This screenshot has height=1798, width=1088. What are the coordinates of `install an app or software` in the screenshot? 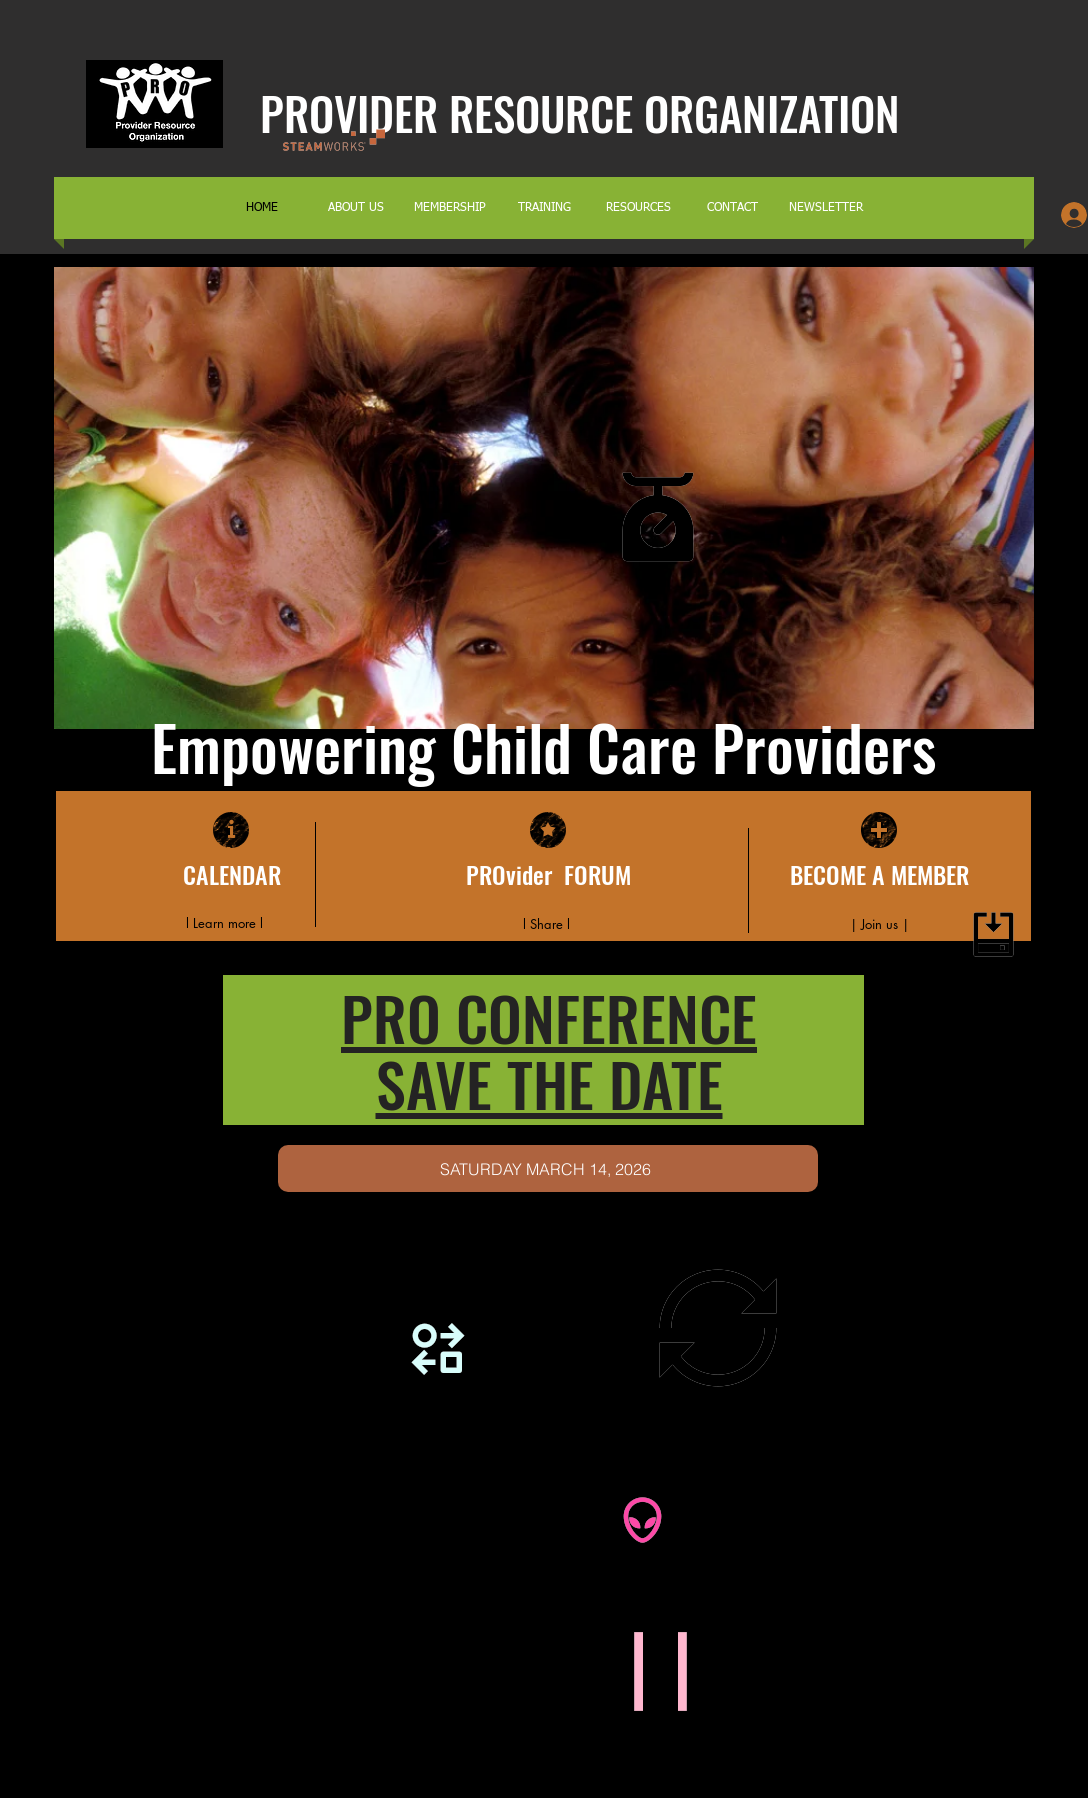 It's located at (993, 934).